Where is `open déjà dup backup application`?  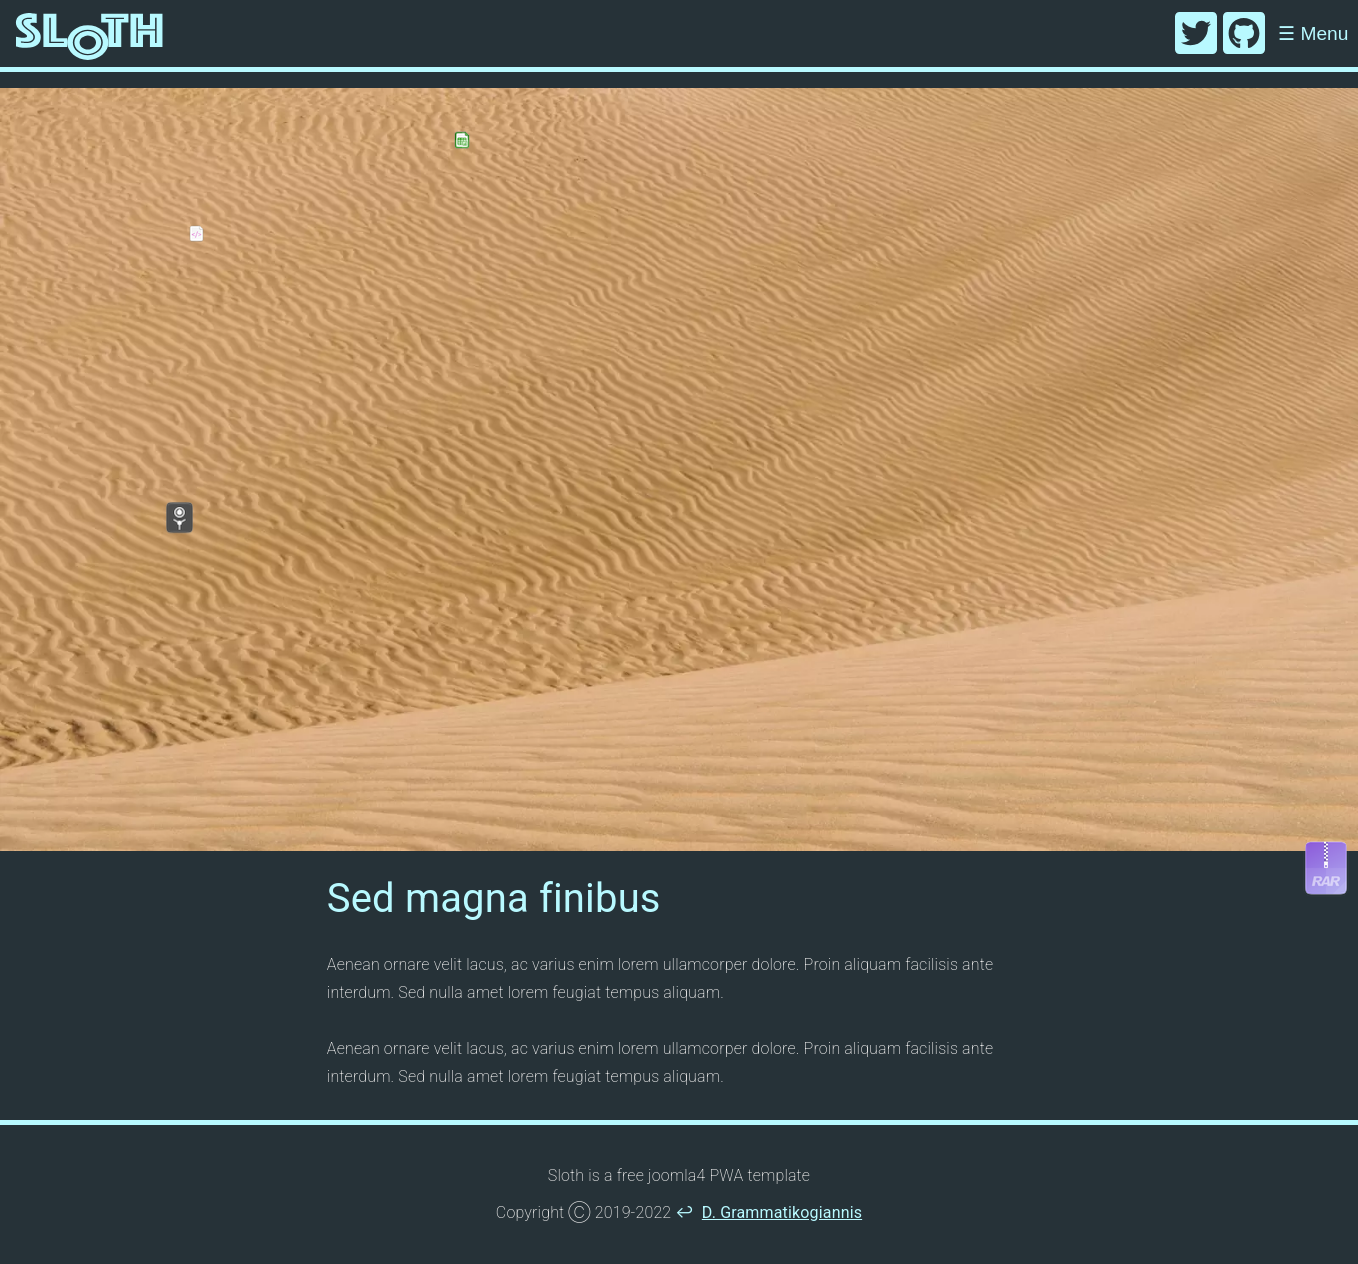 open déjà dup backup application is located at coordinates (179, 517).